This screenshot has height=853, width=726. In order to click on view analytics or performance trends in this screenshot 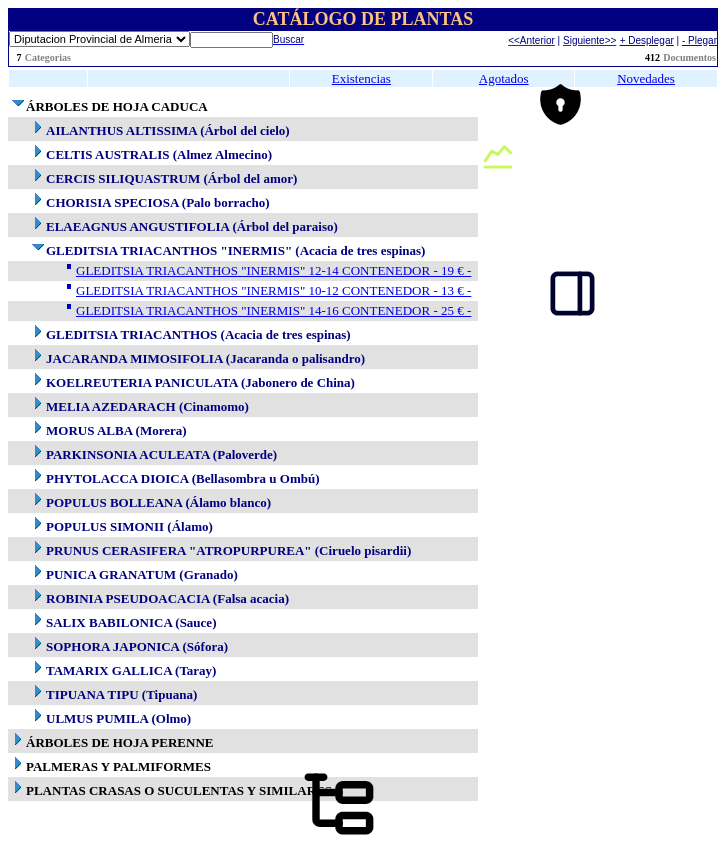, I will do `click(498, 156)`.